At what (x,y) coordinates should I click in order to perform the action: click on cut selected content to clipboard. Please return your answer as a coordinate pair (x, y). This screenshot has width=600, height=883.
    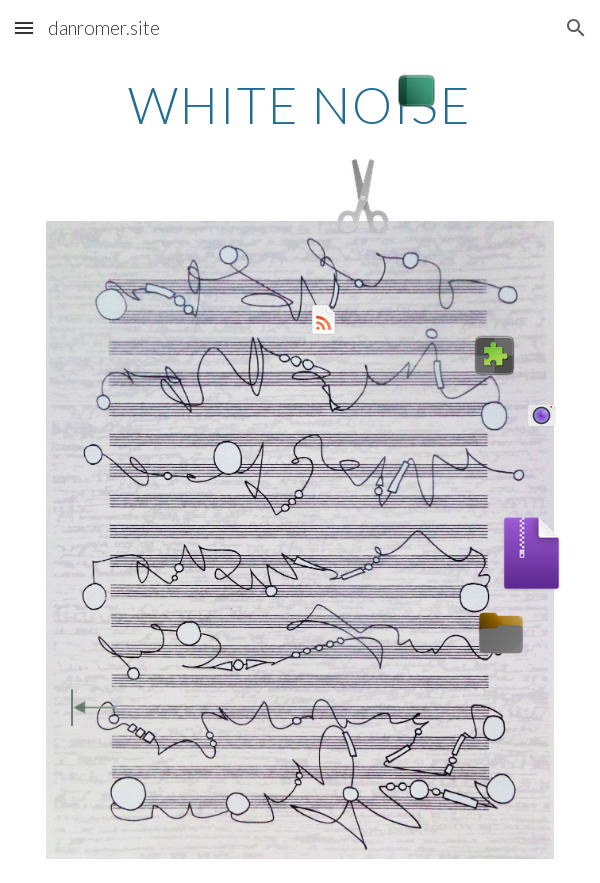
    Looking at the image, I should click on (363, 196).